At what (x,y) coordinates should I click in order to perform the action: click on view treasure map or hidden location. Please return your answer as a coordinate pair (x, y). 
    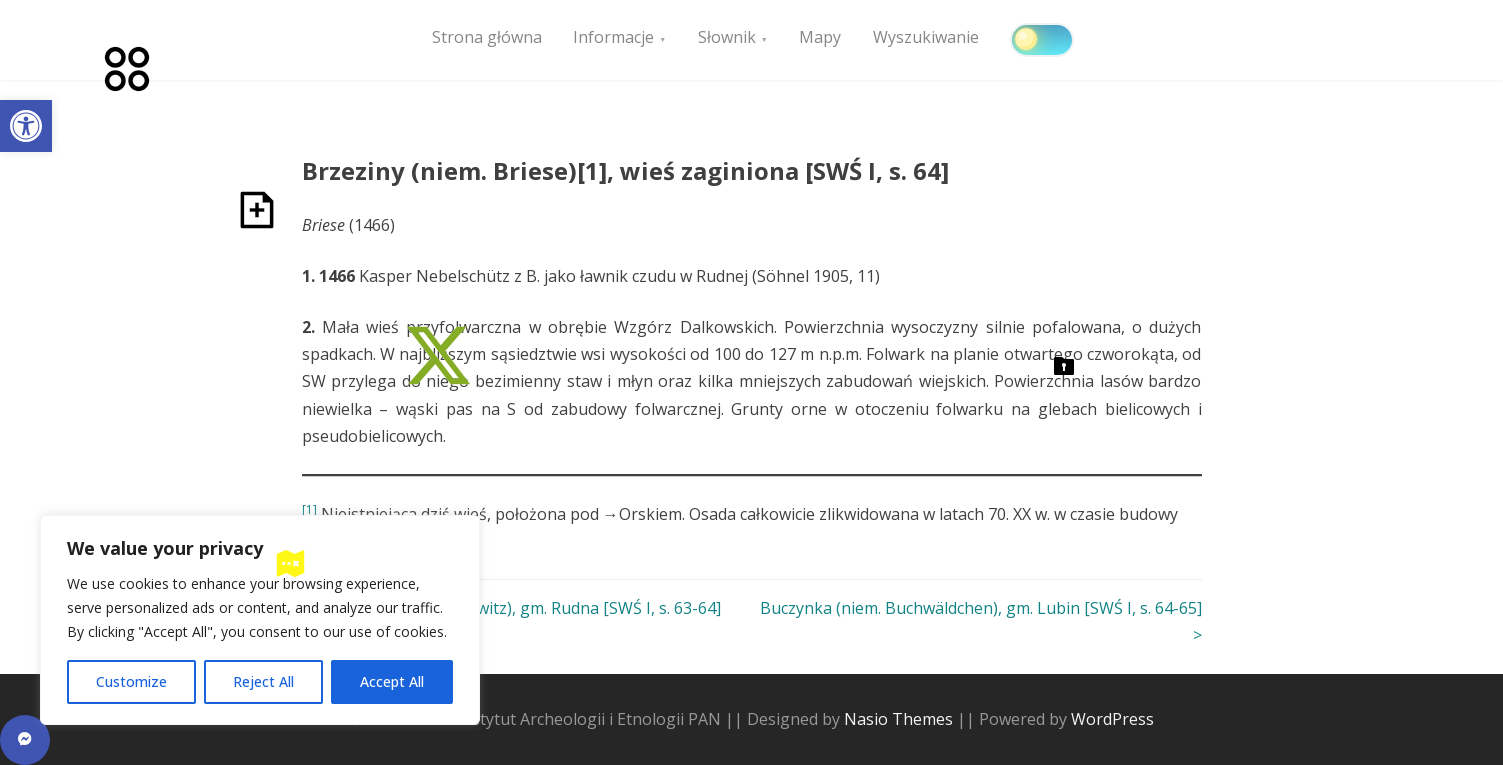
    Looking at the image, I should click on (290, 563).